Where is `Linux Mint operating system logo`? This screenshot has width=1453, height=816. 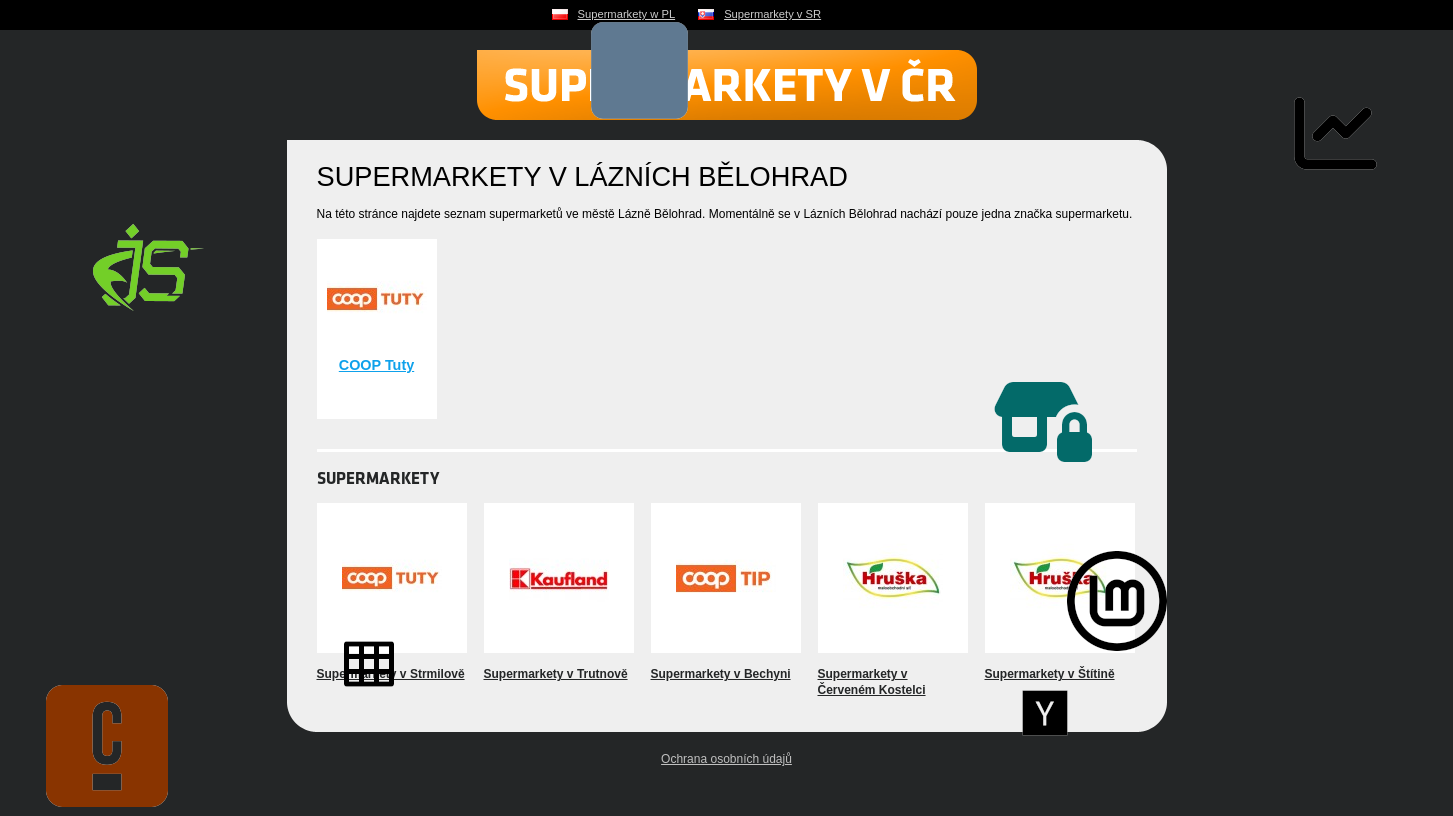
Linux Mint operating system logo is located at coordinates (1117, 601).